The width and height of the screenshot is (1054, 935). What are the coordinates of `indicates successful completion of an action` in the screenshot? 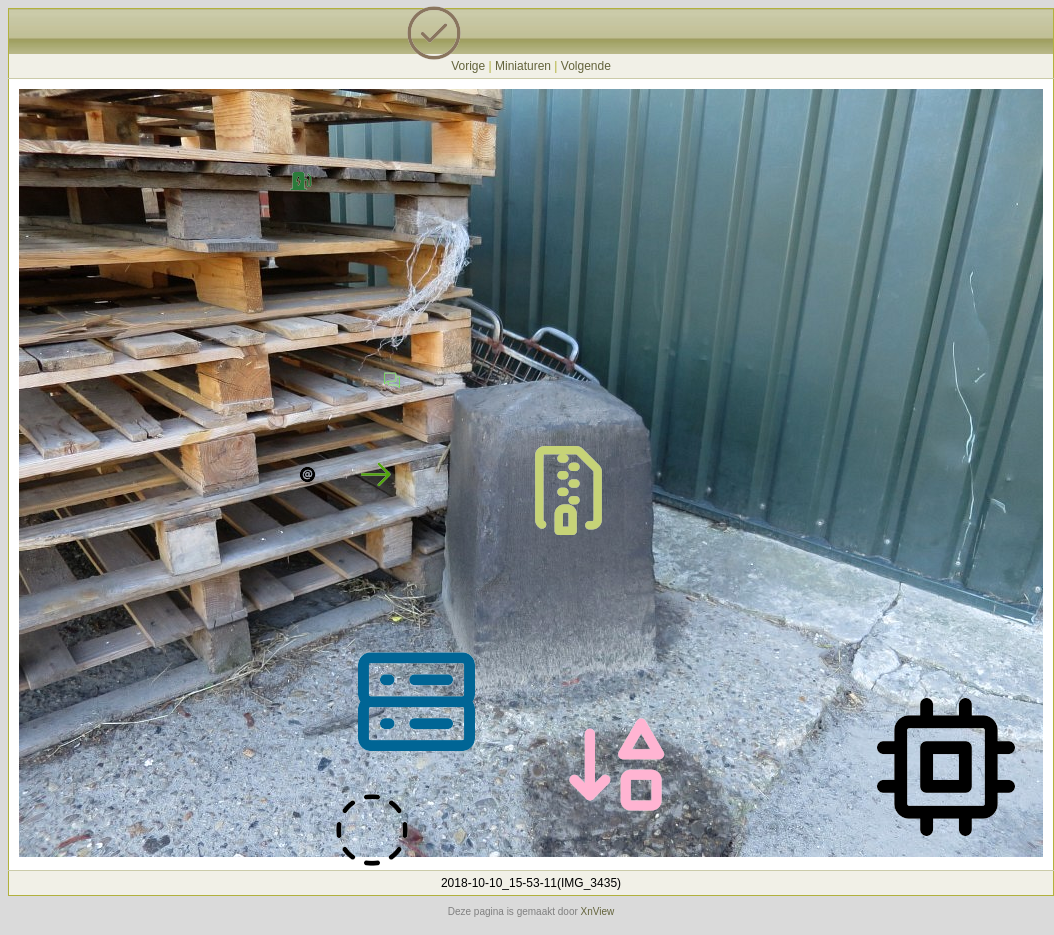 It's located at (434, 33).